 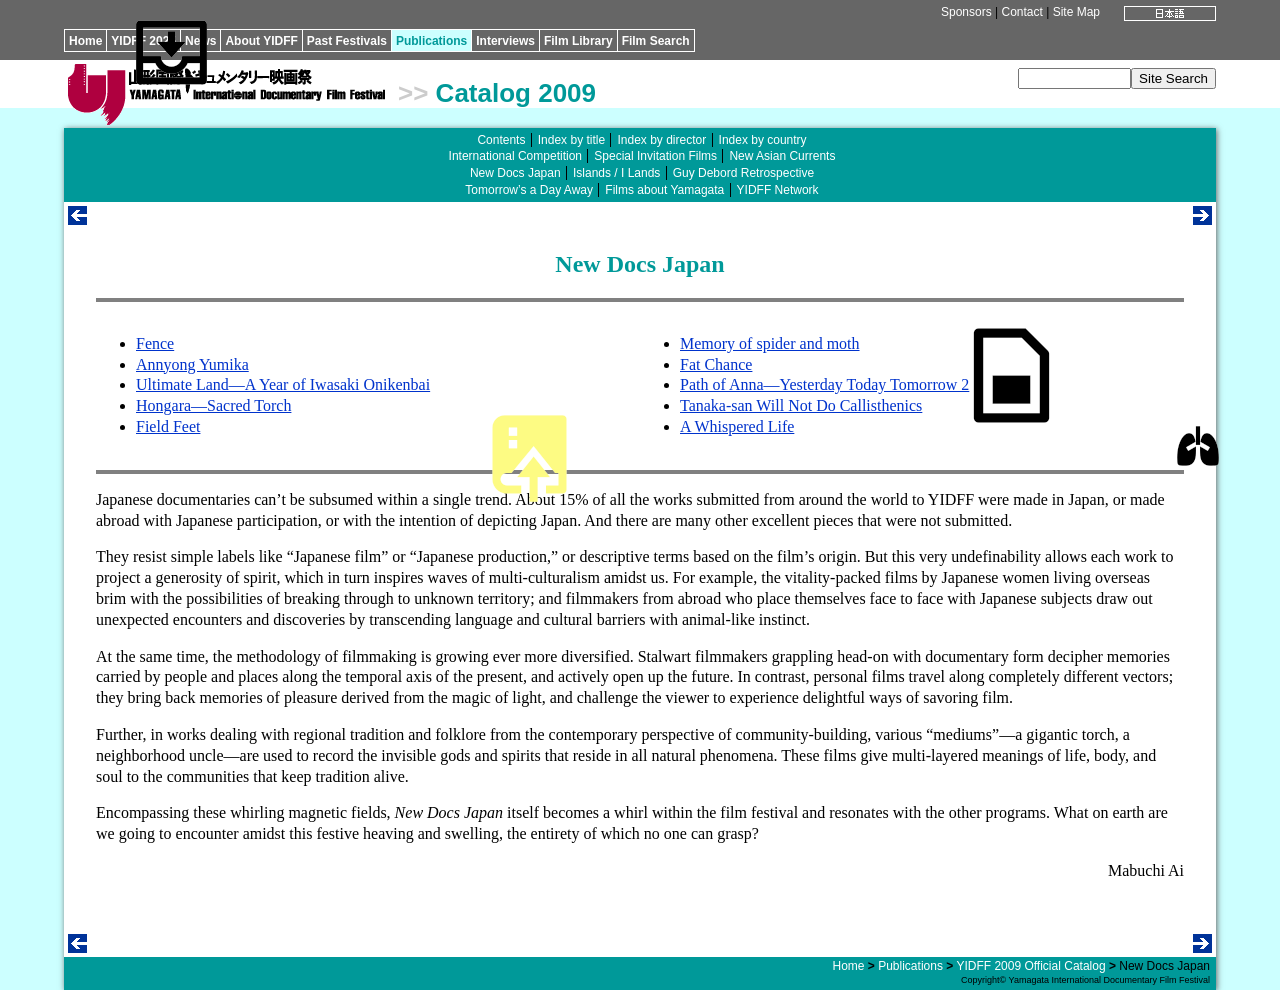 I want to click on view commit history for a repository, so click(x=529, y=456).